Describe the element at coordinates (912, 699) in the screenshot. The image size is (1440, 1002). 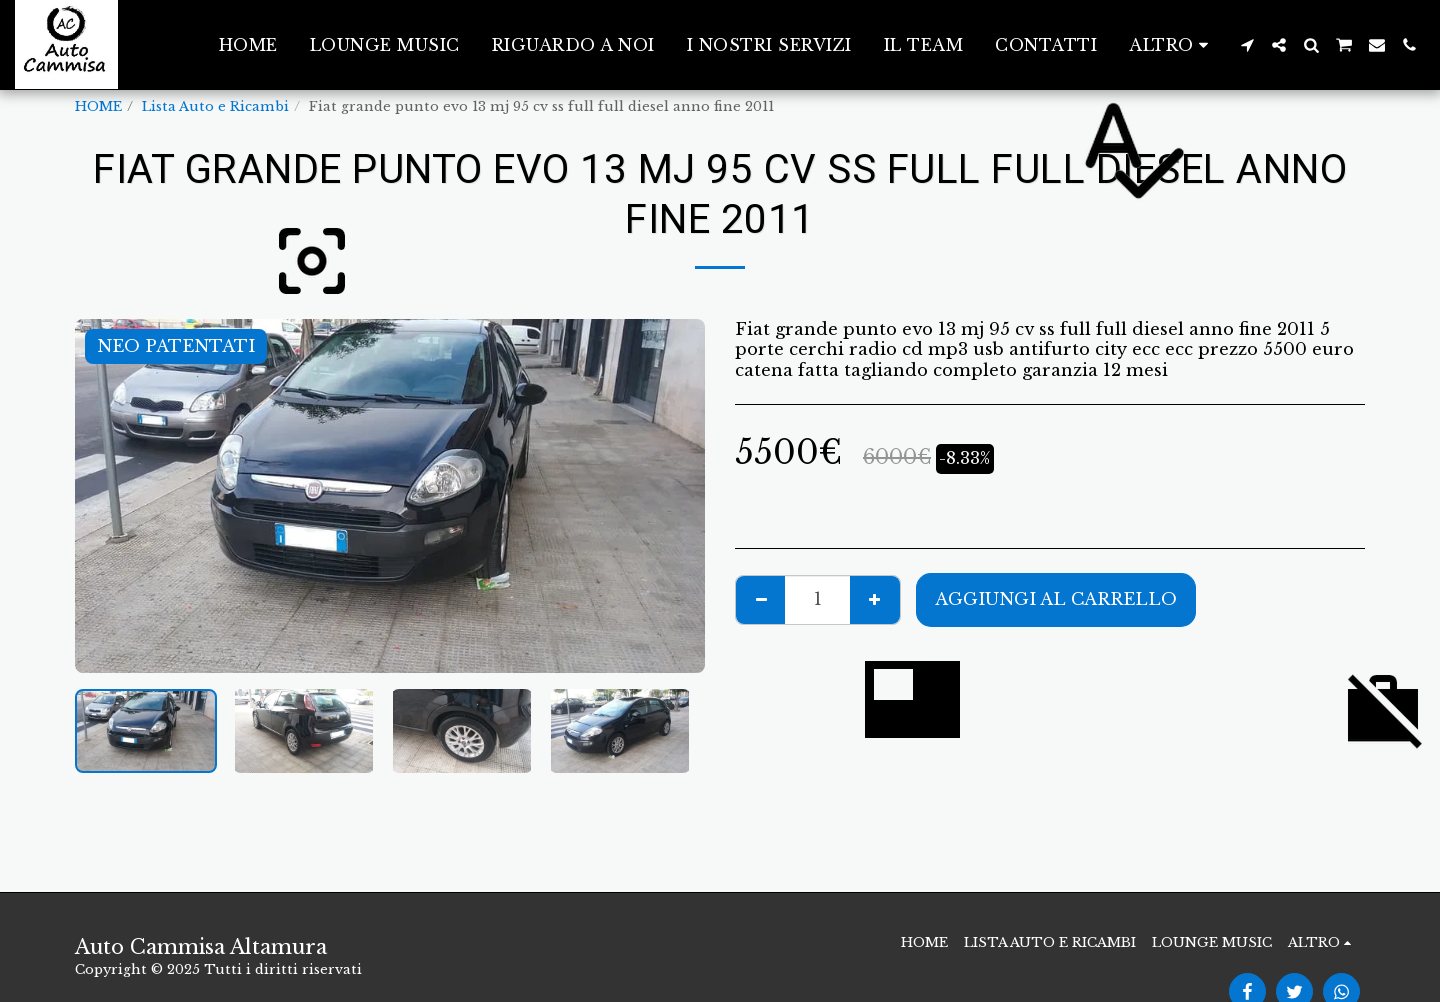
I see `view featured video content` at that location.